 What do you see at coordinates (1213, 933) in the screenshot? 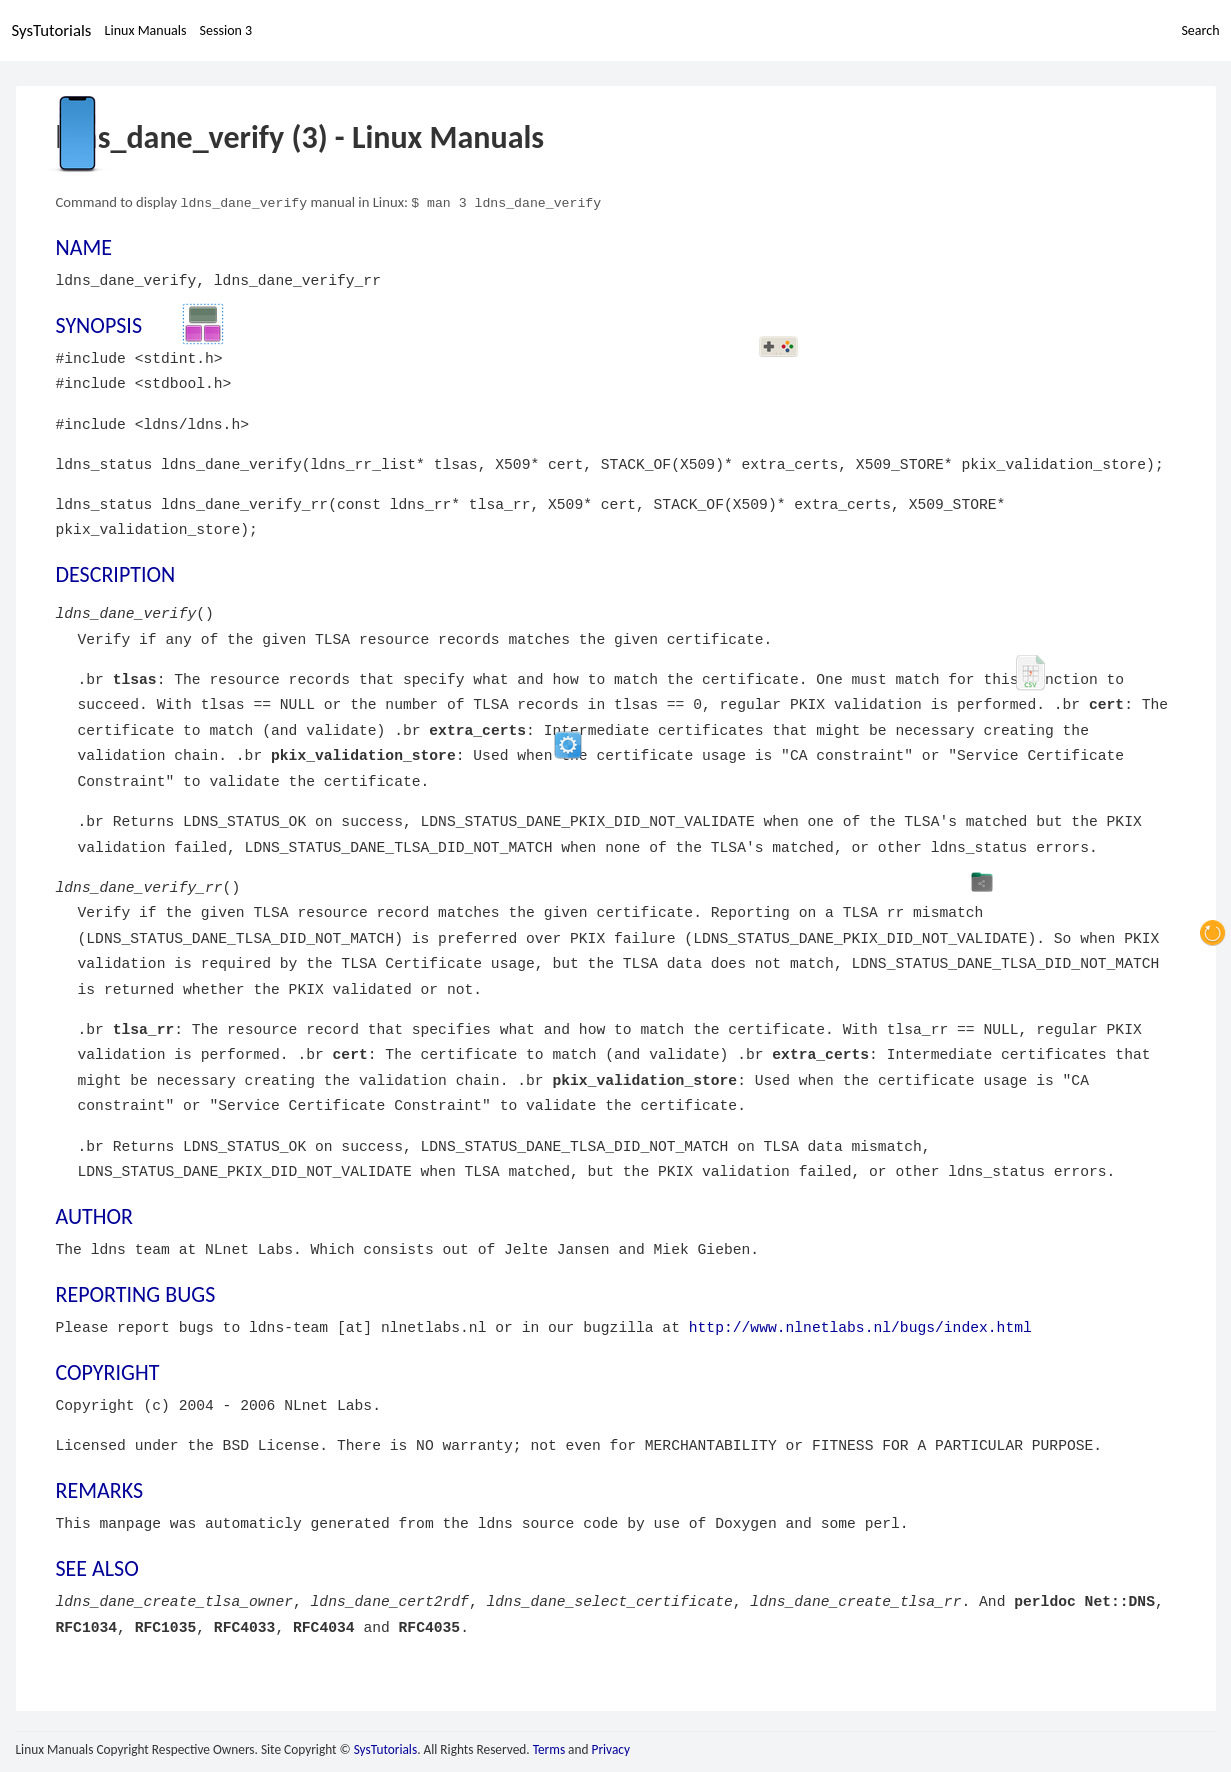
I see `restart the system` at bounding box center [1213, 933].